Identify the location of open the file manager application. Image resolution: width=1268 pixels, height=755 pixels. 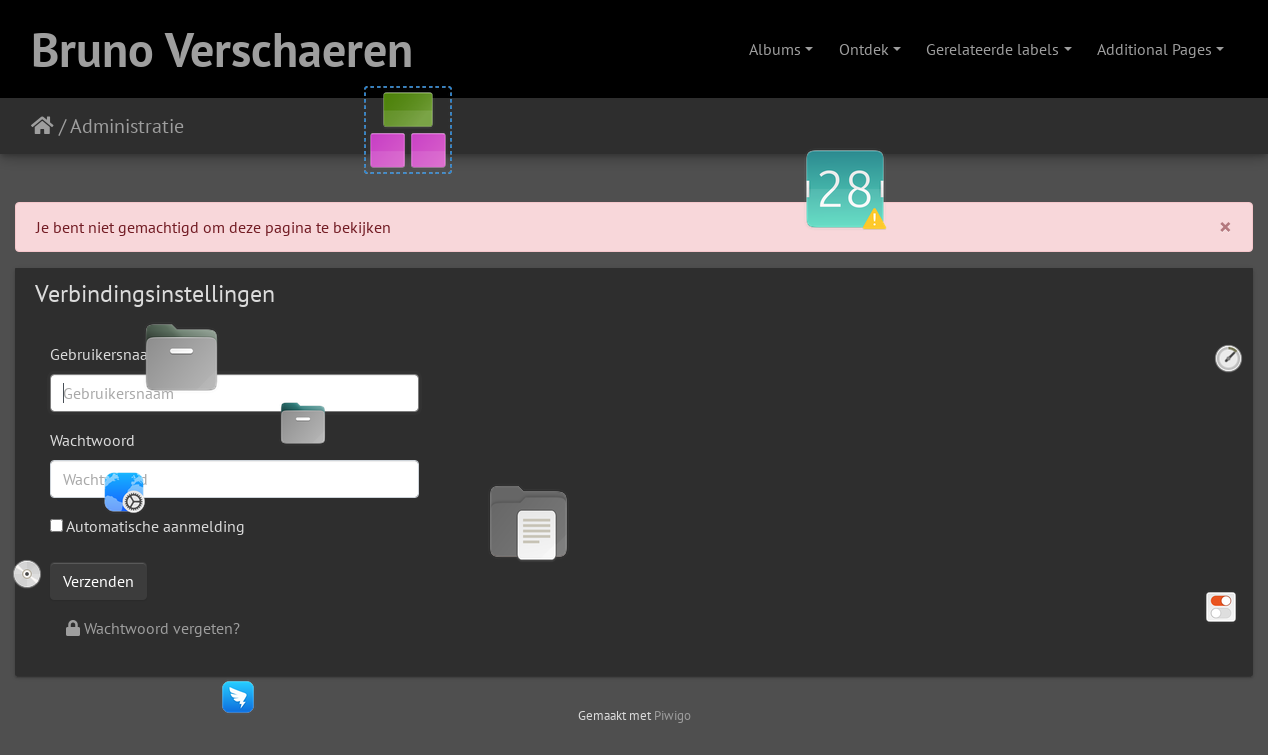
(303, 423).